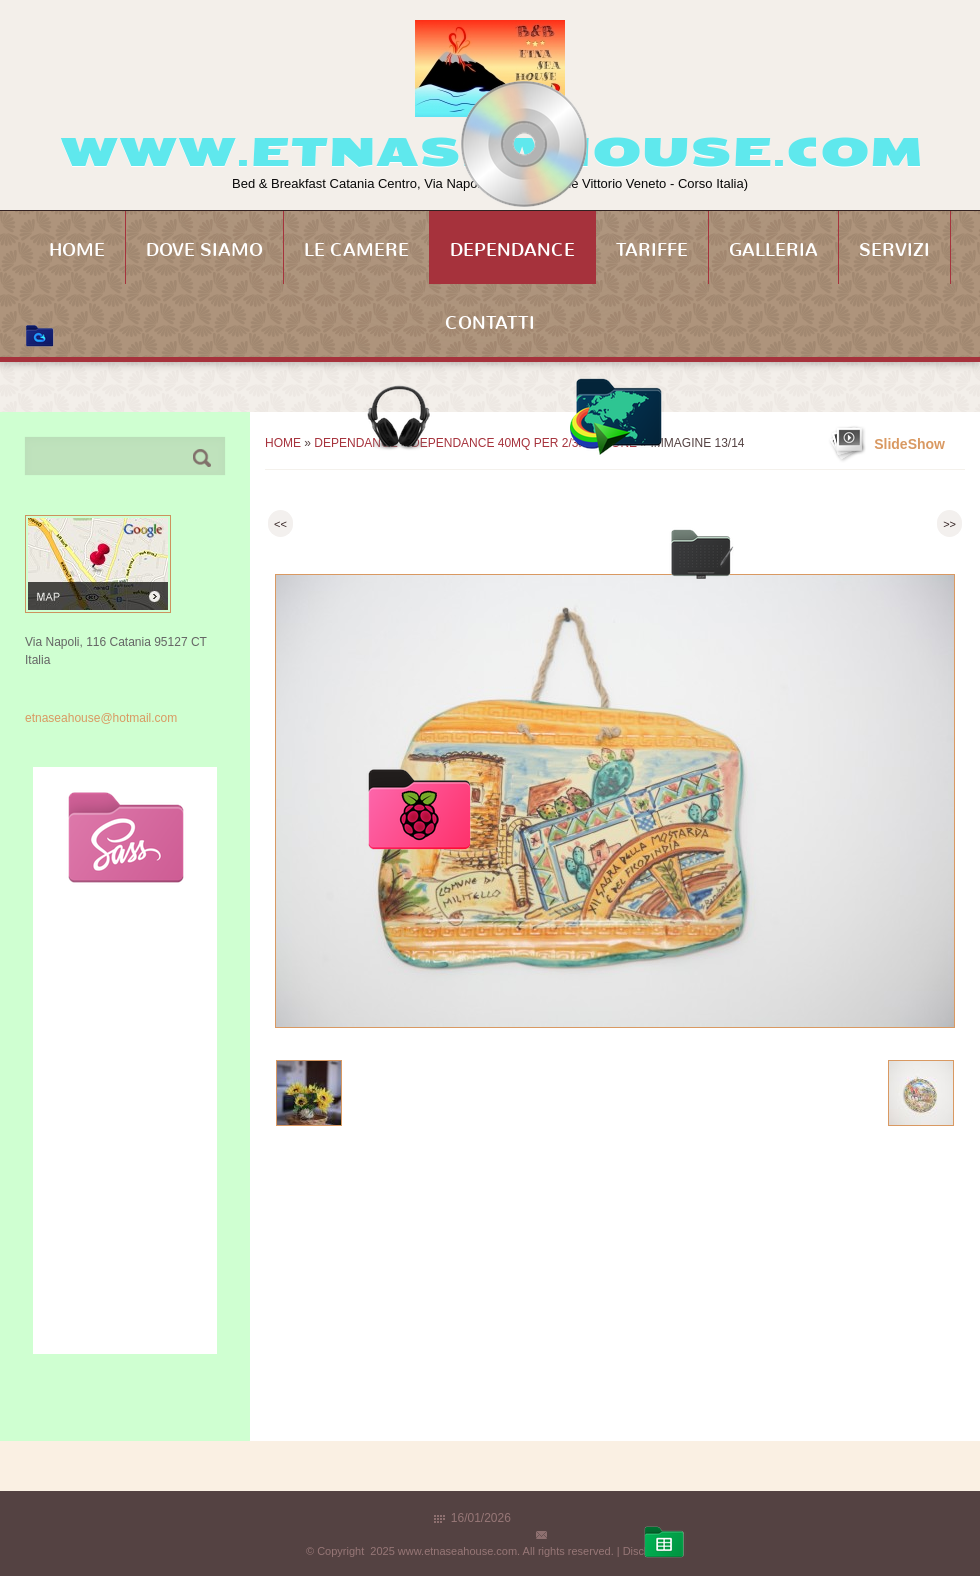  I want to click on open folder containing Google Sheets files, so click(664, 1543).